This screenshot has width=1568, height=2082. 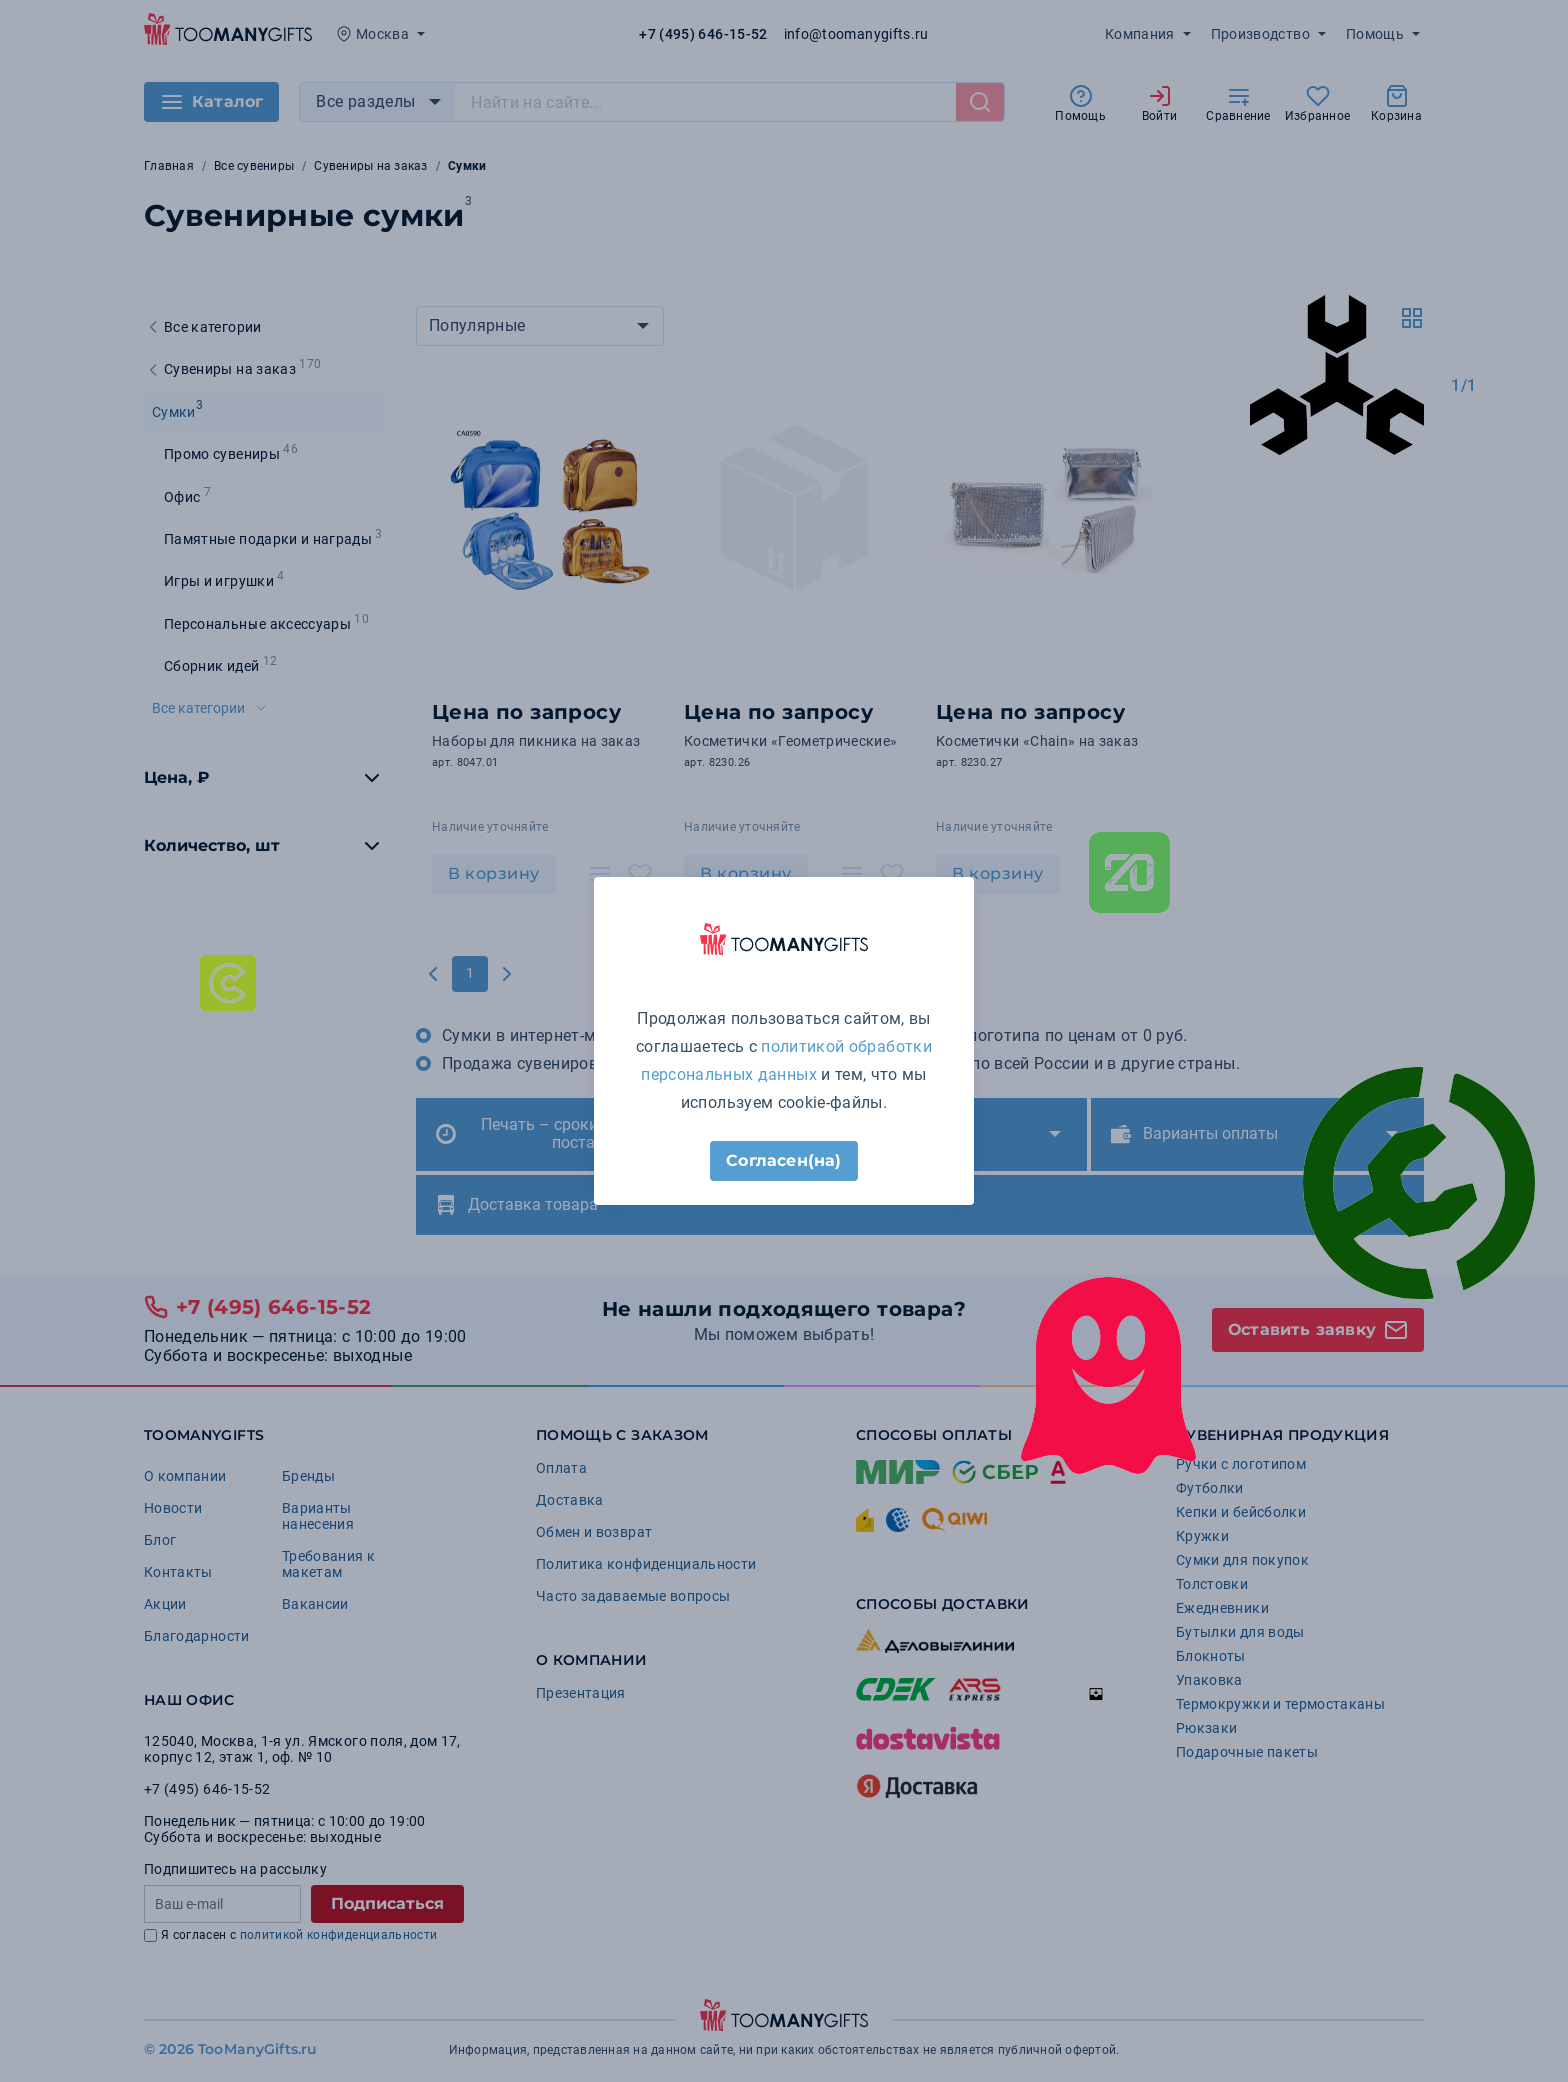 What do you see at coordinates (1108, 1375) in the screenshot?
I see `open ghostery privacy browser extension` at bounding box center [1108, 1375].